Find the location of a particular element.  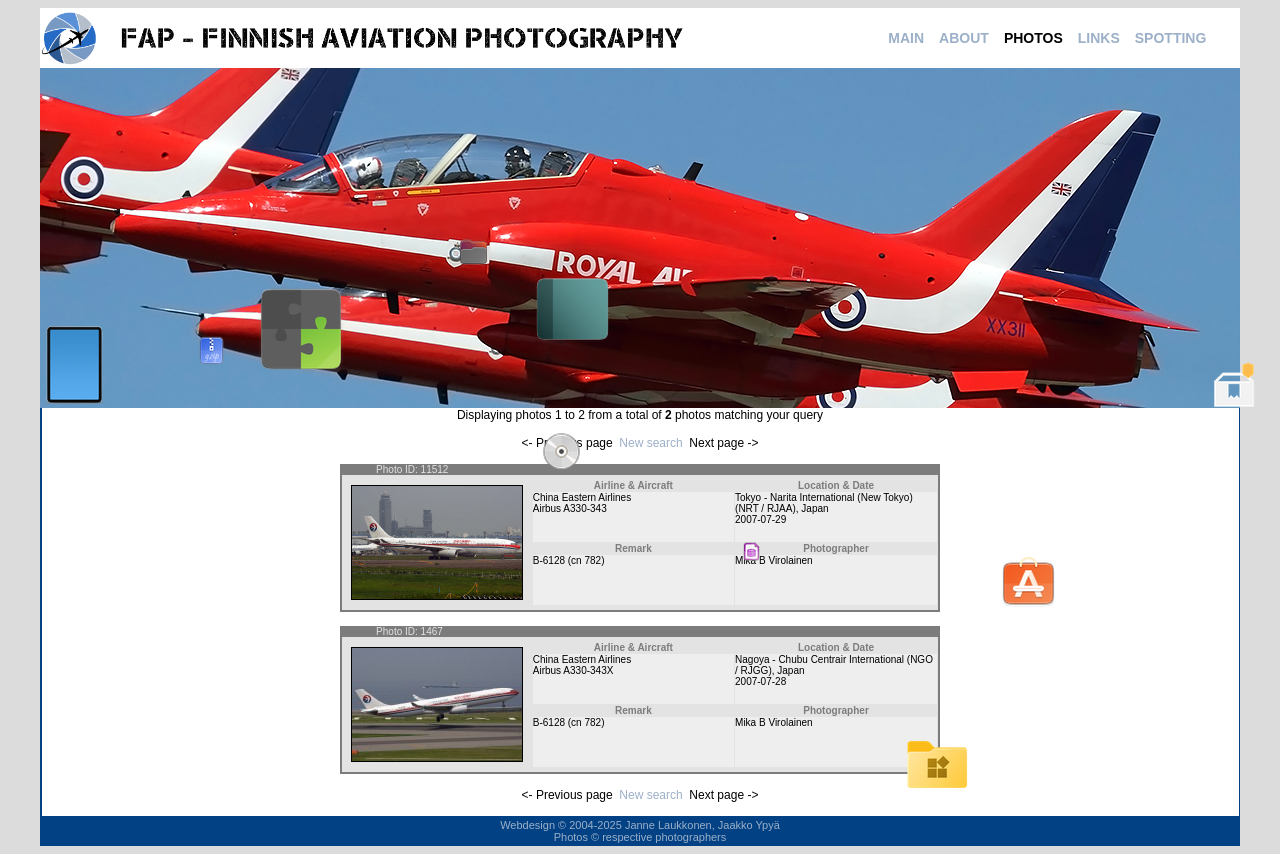

indicates a folder is ready to accept a dragged item is located at coordinates (473, 251).